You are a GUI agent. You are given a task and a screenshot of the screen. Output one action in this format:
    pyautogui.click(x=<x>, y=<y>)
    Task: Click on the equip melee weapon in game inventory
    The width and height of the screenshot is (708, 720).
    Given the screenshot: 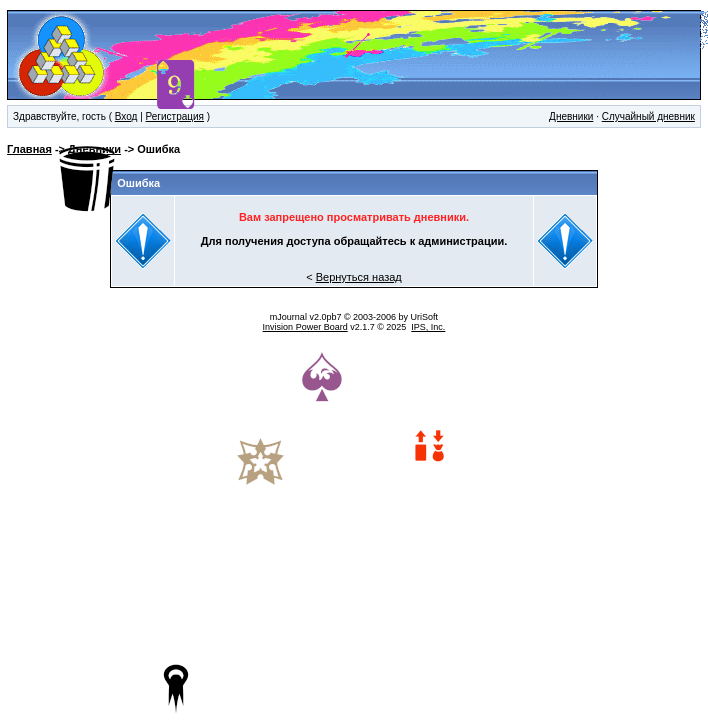 What is the action you would take?
    pyautogui.click(x=357, y=45)
    